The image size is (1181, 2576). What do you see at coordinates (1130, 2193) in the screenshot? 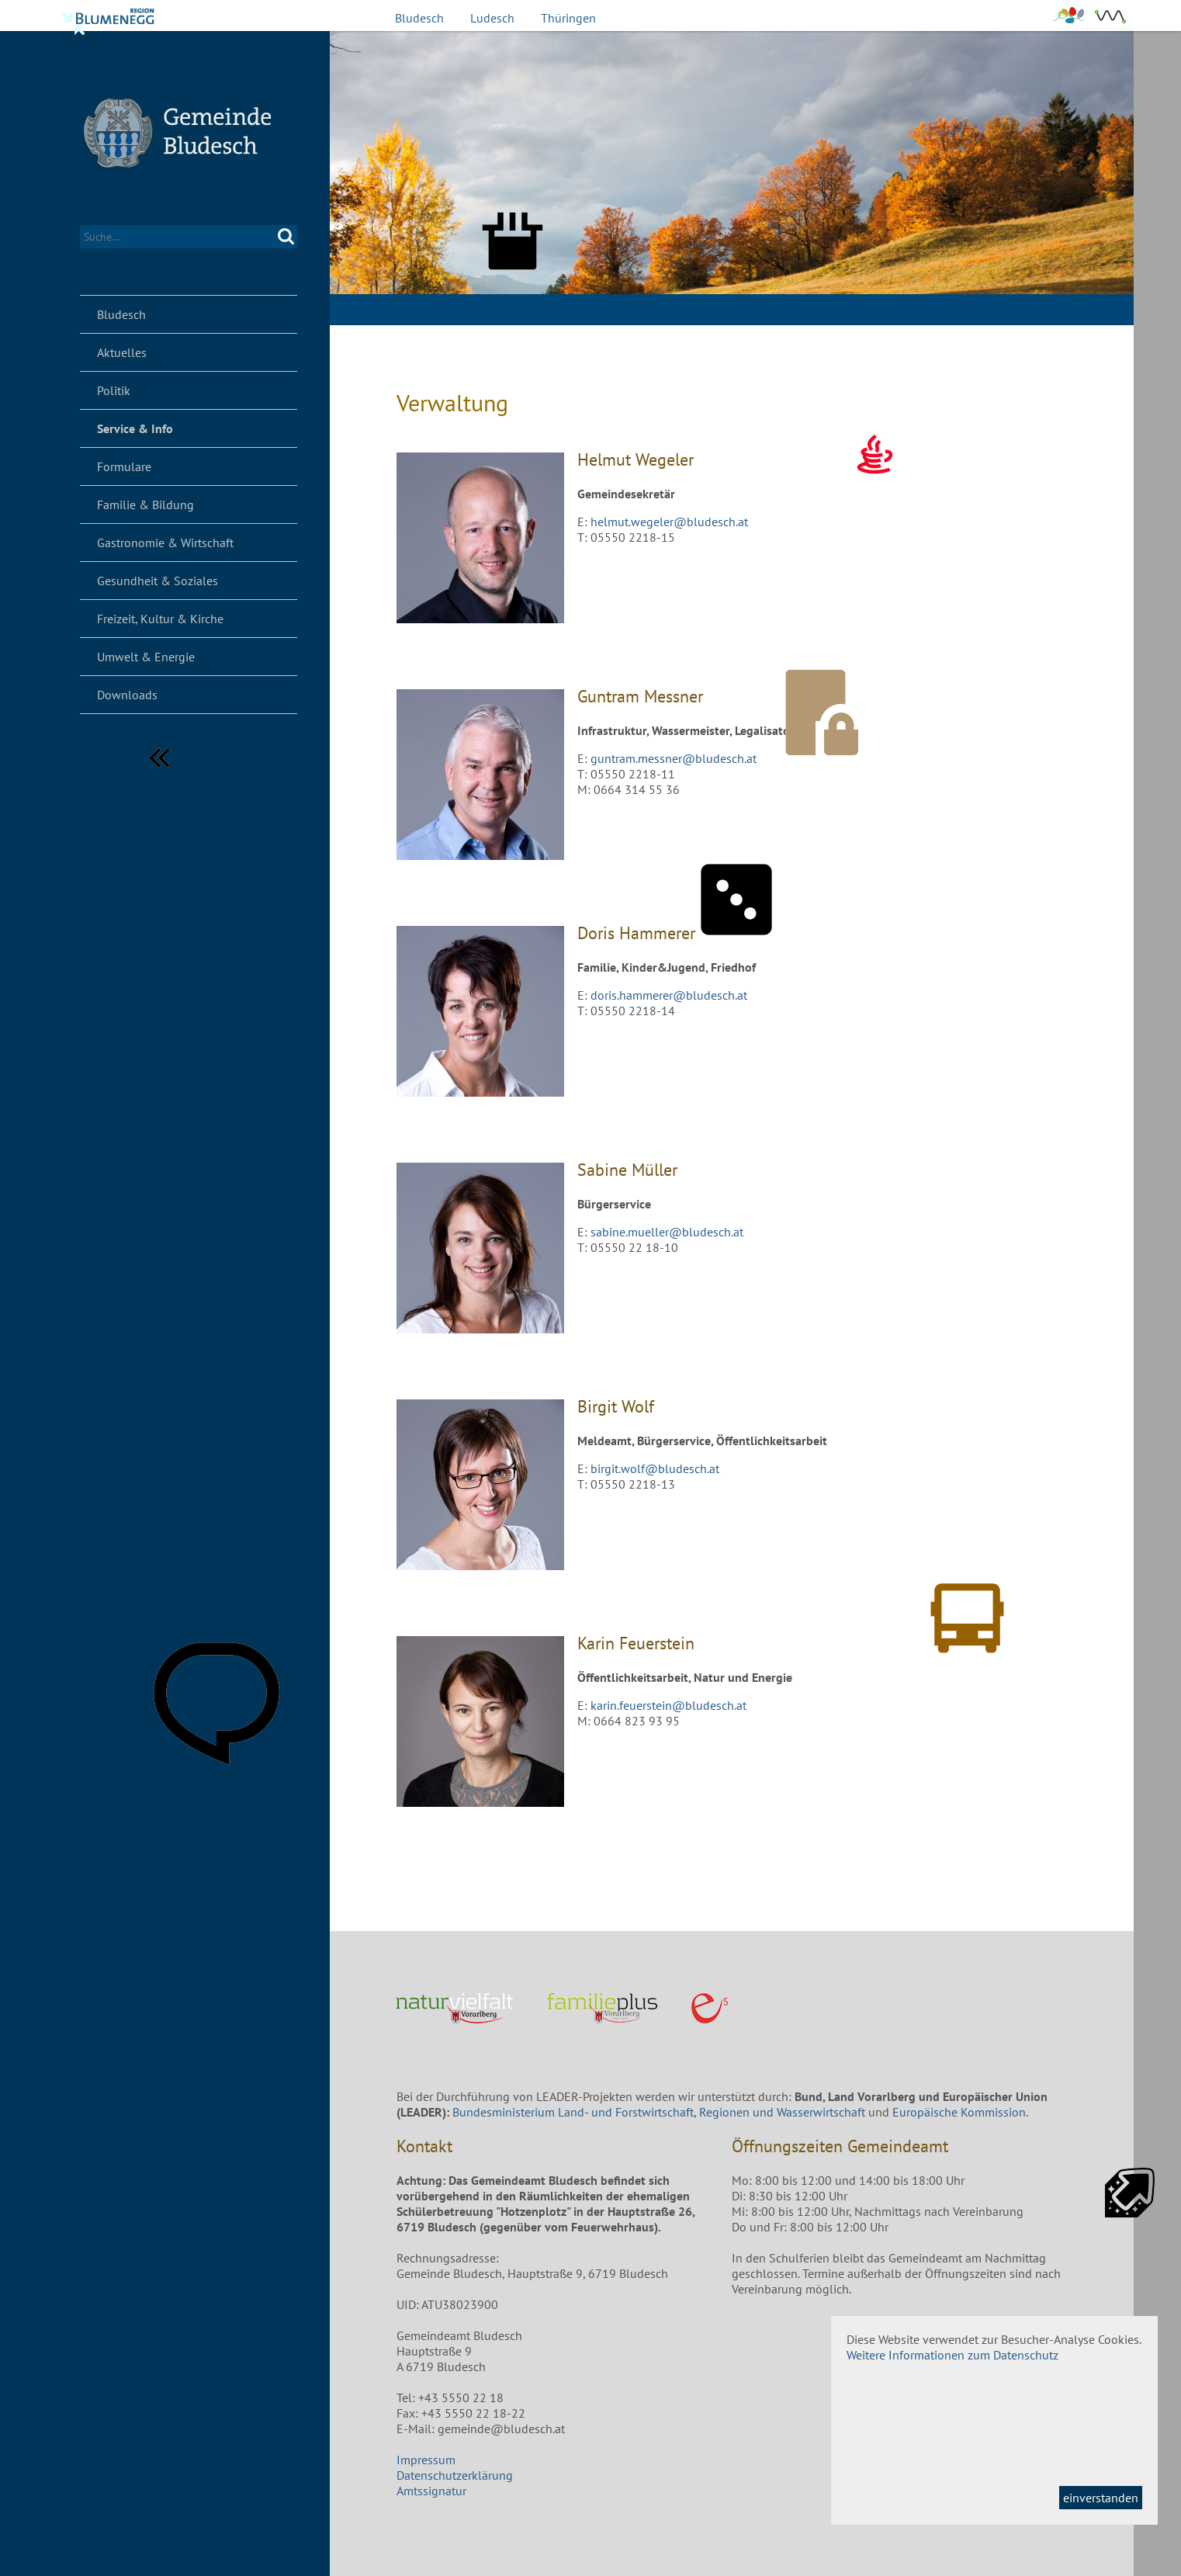
I see `open imgur app` at bounding box center [1130, 2193].